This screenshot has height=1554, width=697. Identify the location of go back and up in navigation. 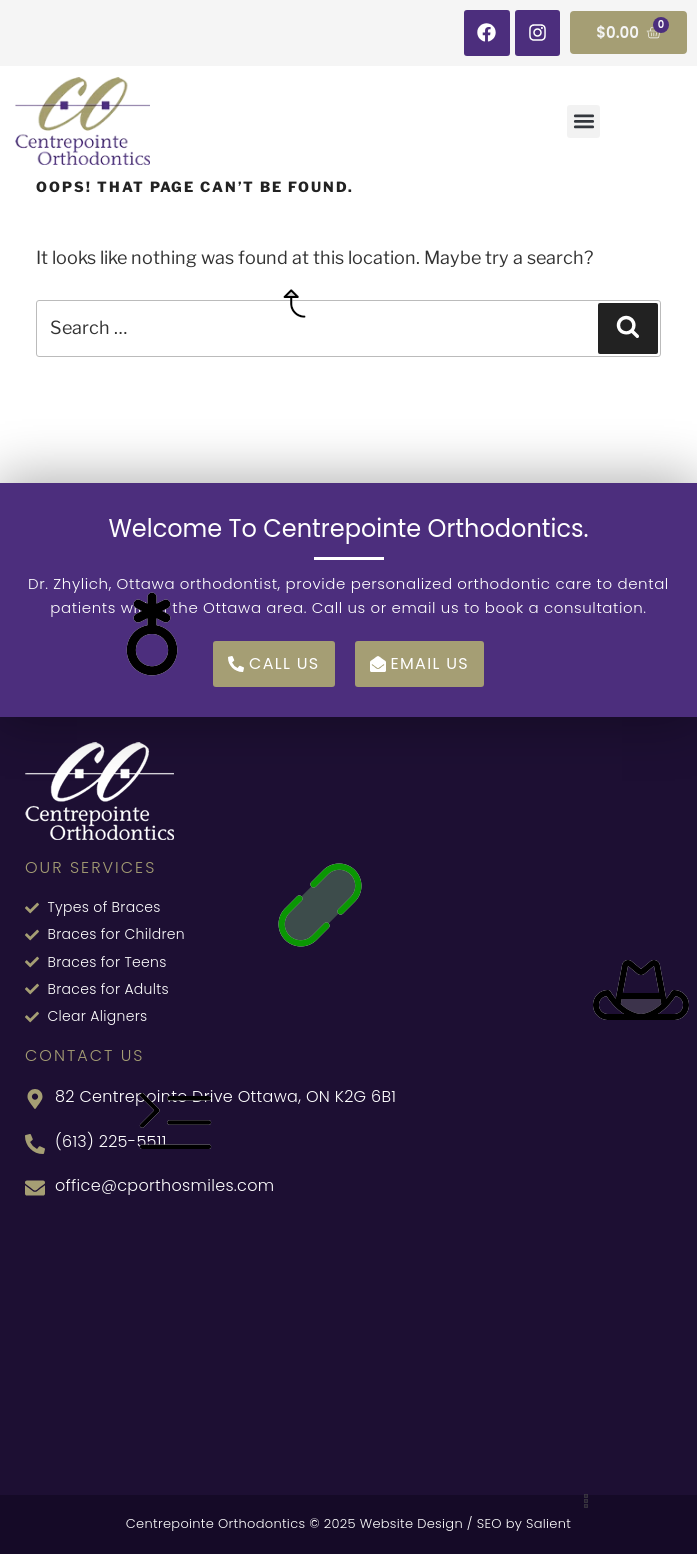
(294, 303).